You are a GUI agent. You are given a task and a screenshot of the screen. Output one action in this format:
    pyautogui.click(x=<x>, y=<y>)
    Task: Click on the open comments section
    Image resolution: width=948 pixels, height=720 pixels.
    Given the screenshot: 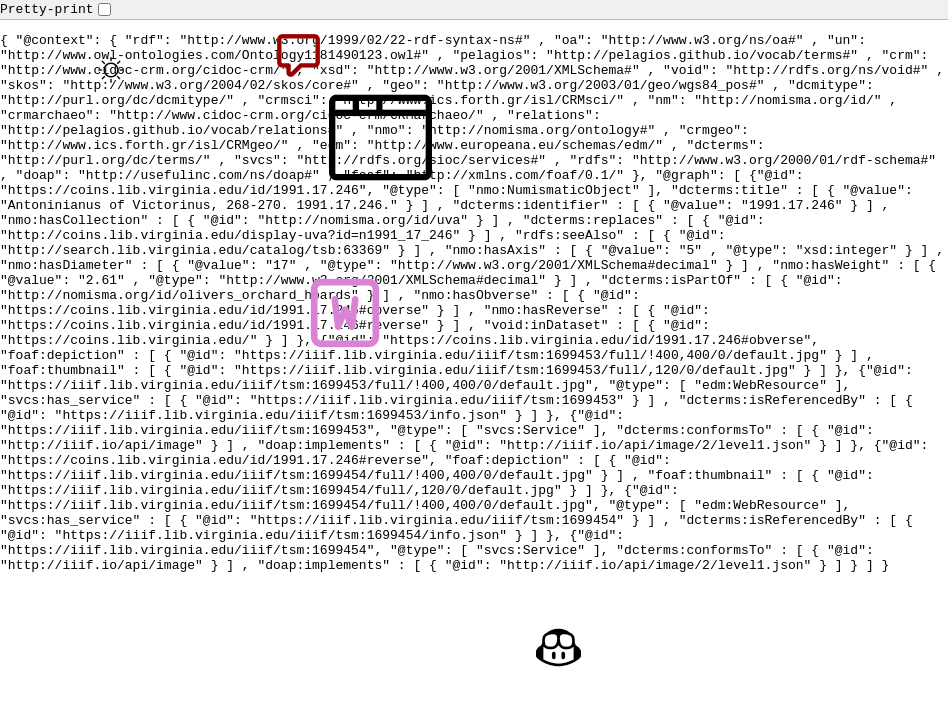 What is the action you would take?
    pyautogui.click(x=298, y=55)
    